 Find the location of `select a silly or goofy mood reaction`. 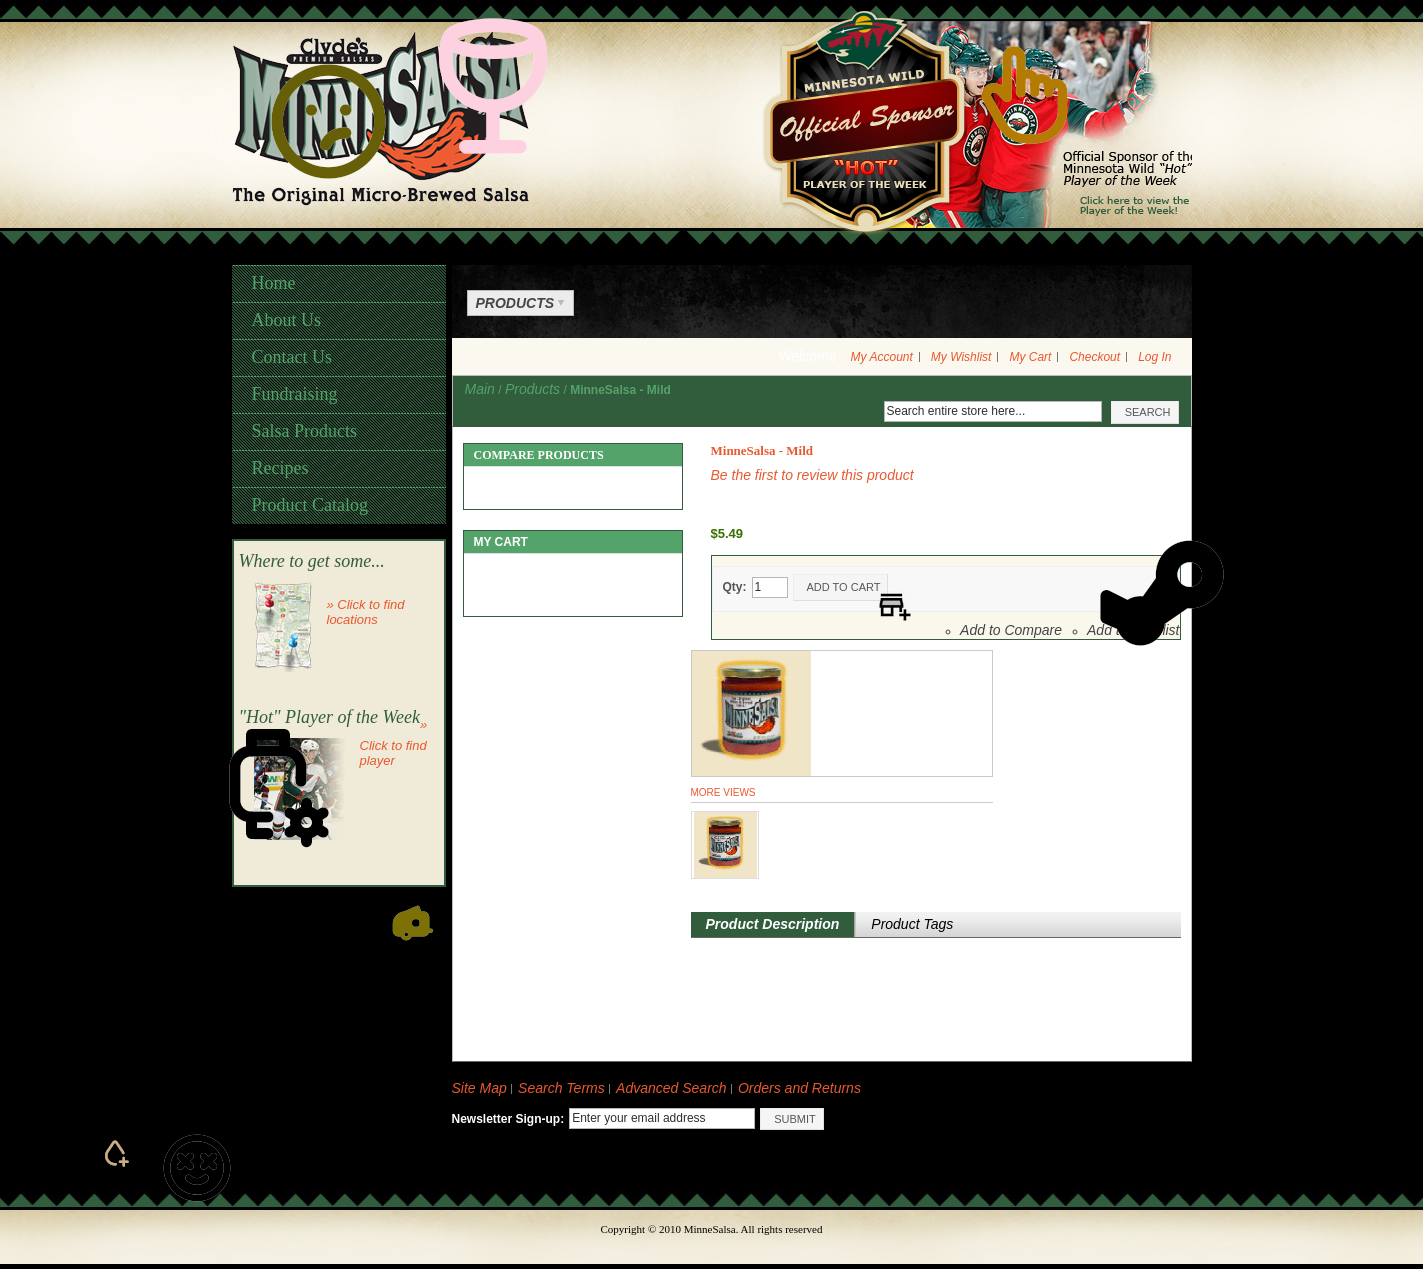

select a silly or goofy mood reaction is located at coordinates (197, 1168).